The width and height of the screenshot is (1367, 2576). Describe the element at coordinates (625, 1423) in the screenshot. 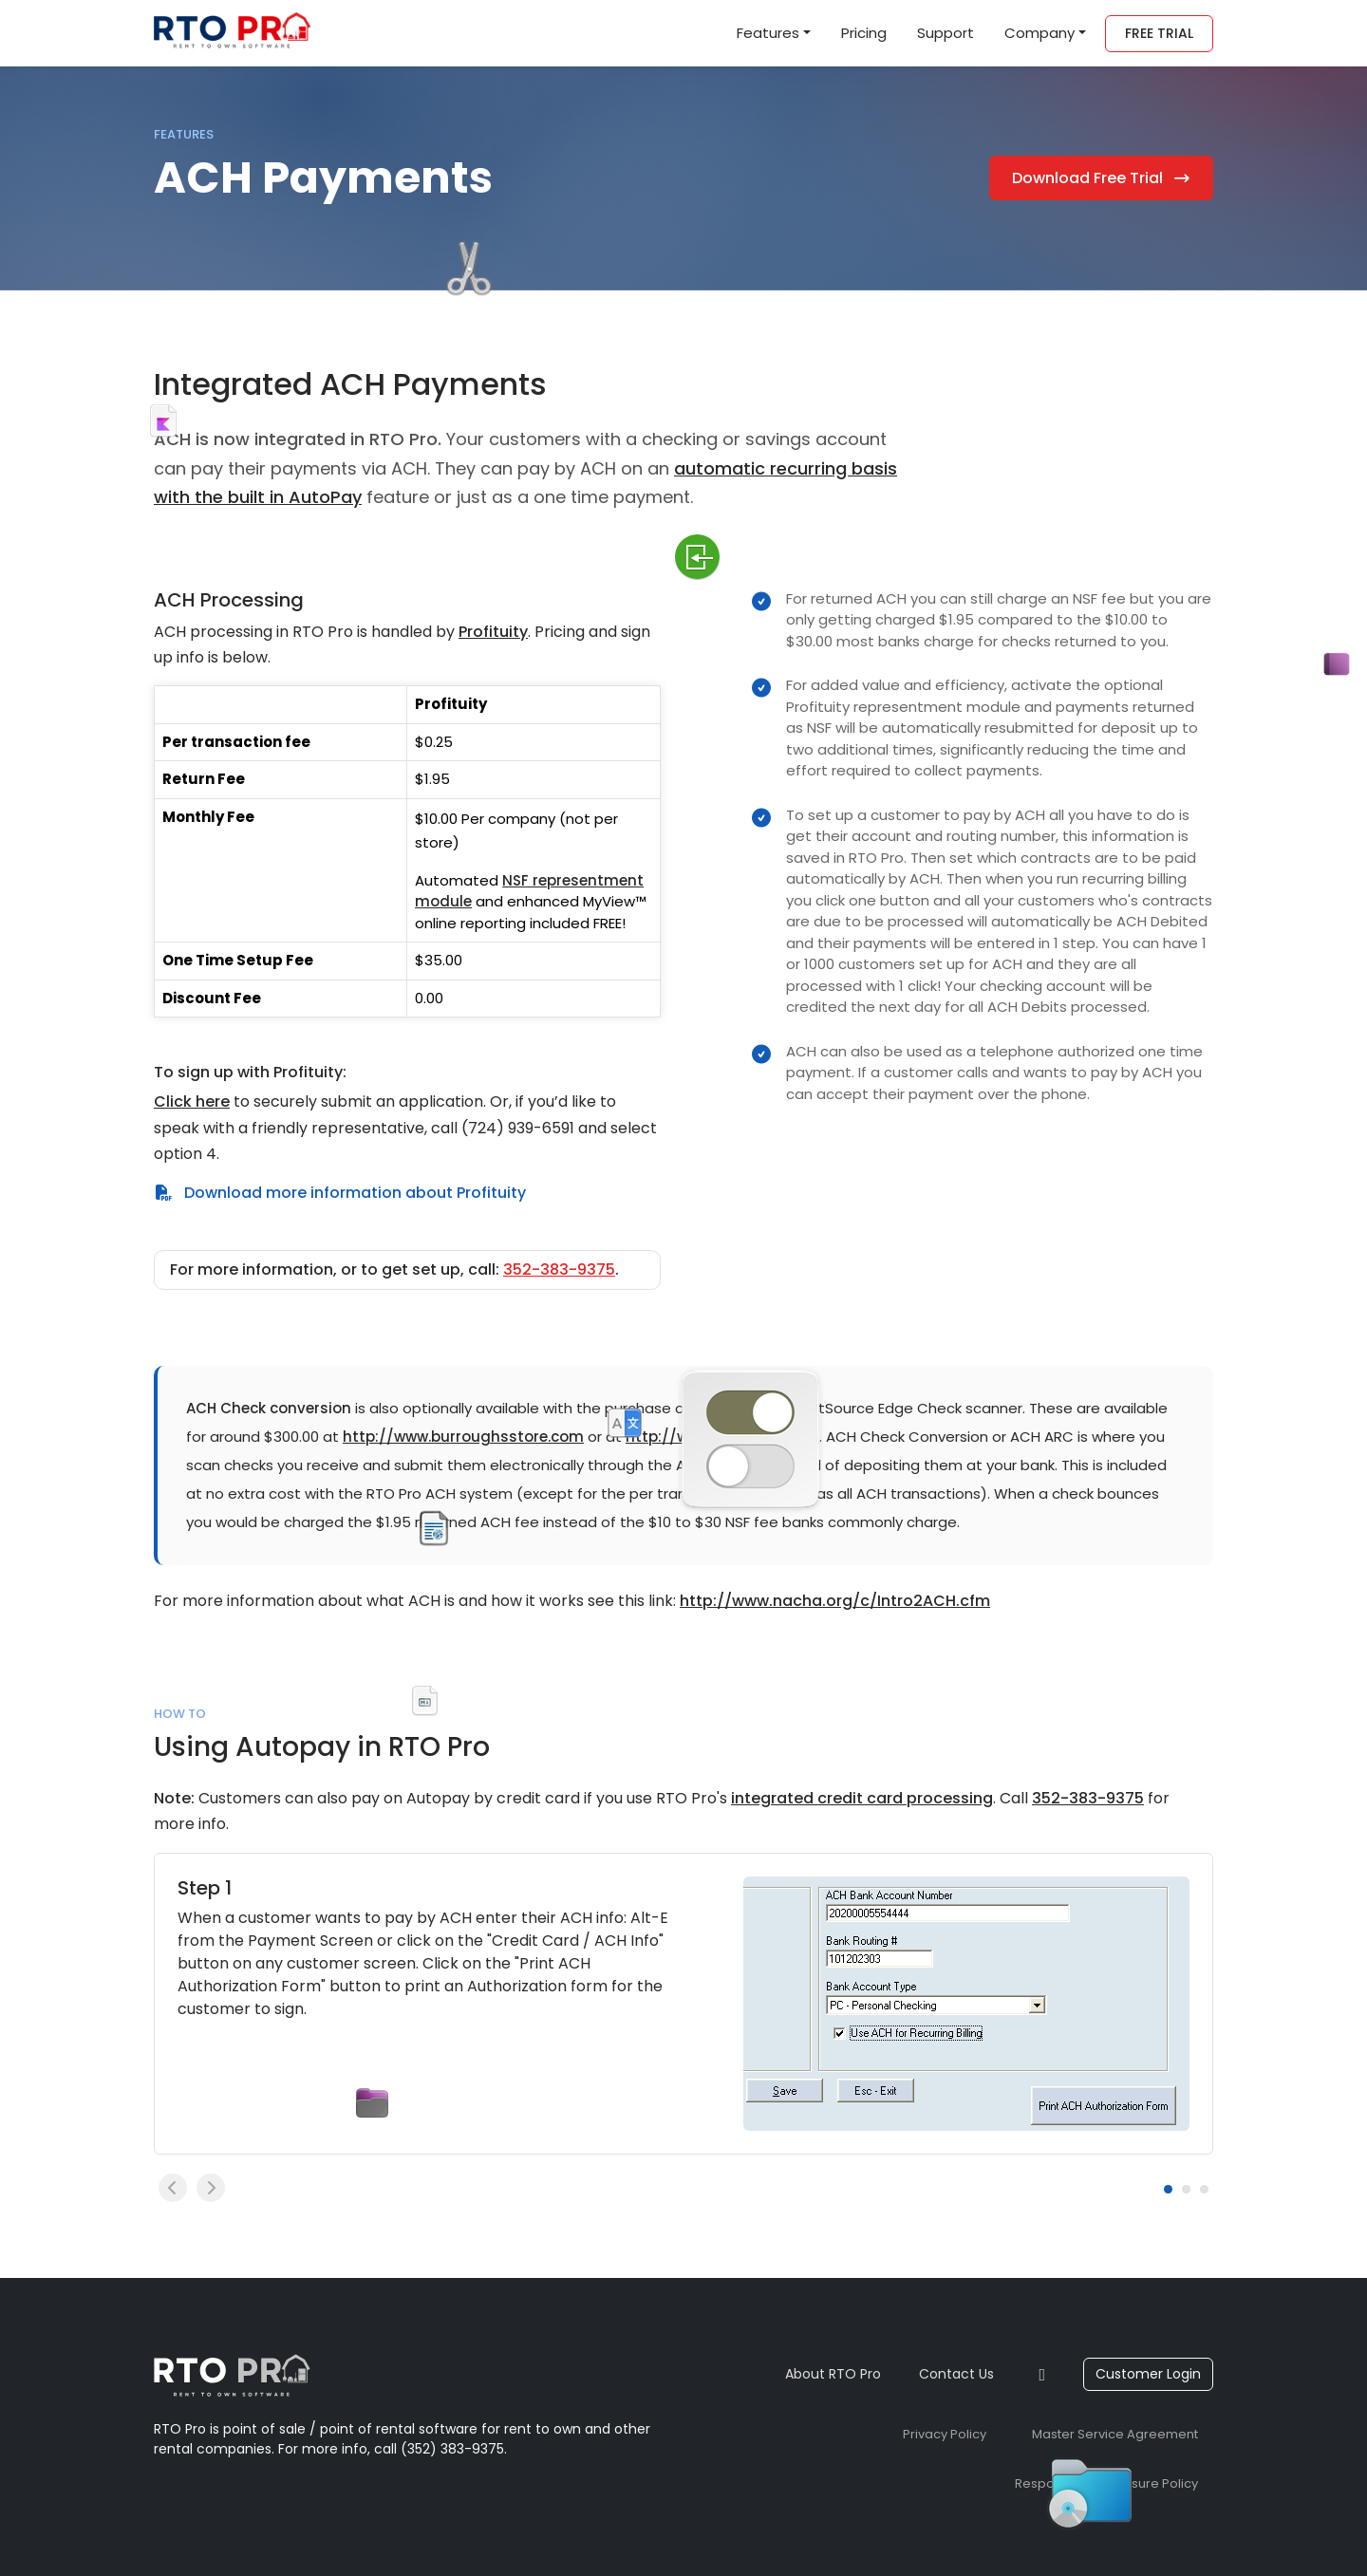

I see `access language and translation settings` at that location.